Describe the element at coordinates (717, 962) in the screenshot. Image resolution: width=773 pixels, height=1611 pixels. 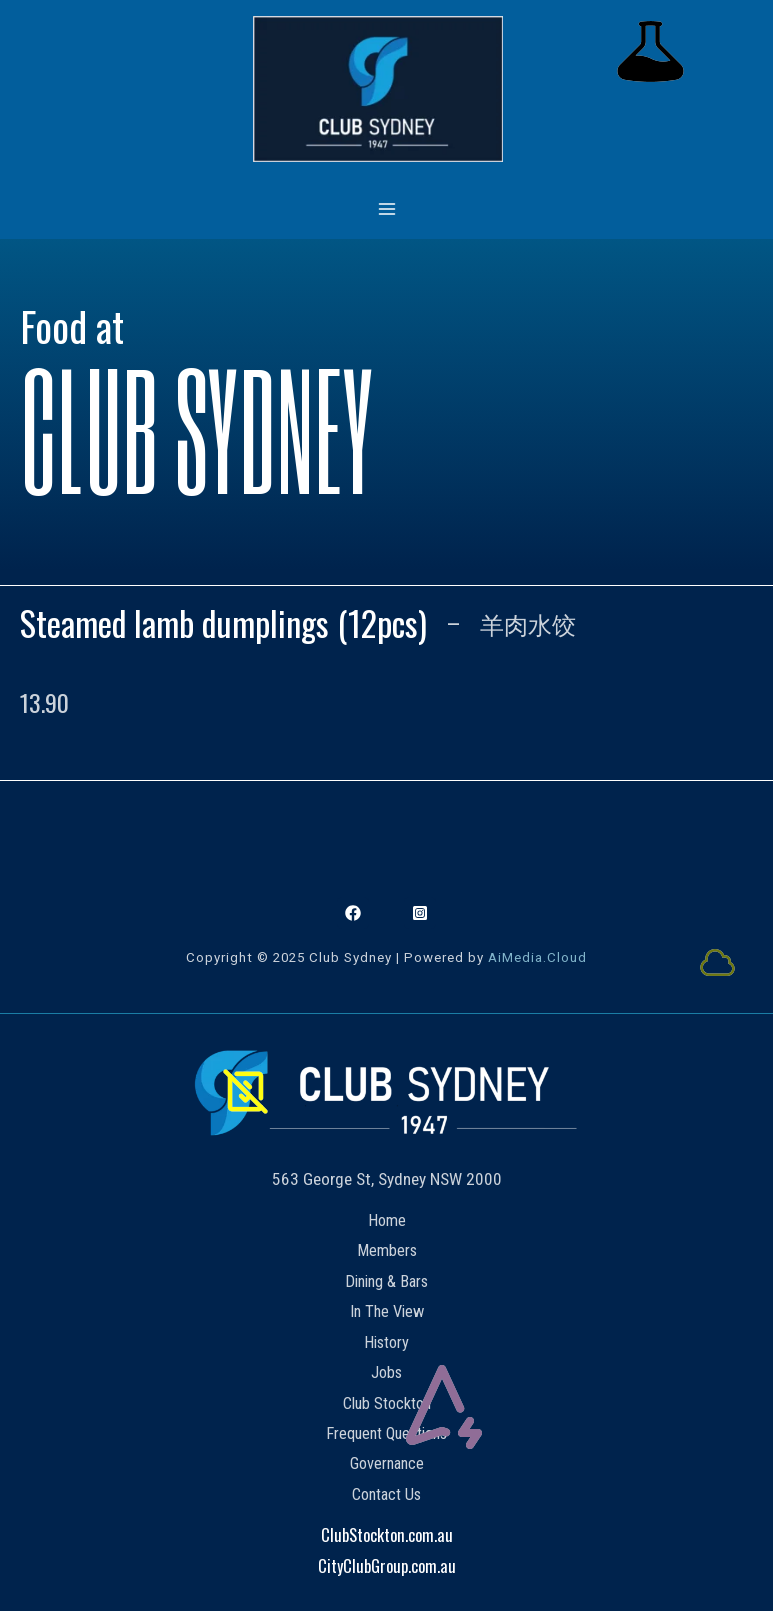
I see `access cloud storage` at that location.